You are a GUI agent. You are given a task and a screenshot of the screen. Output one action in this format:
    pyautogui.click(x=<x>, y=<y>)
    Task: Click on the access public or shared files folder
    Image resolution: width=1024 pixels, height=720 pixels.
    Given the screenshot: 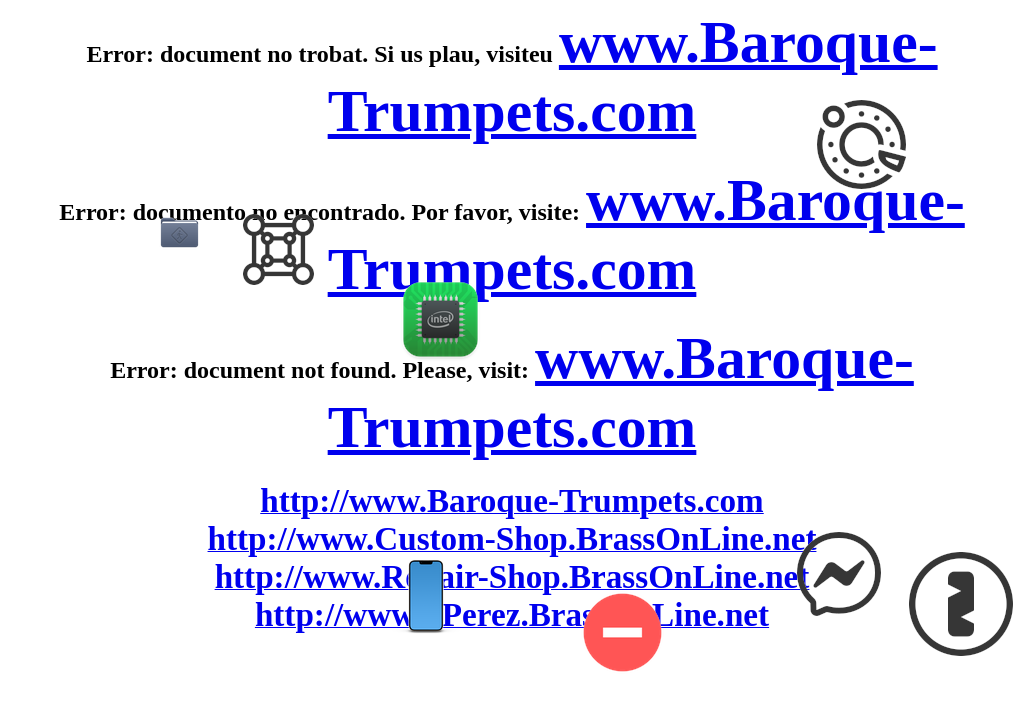 What is the action you would take?
    pyautogui.click(x=179, y=232)
    